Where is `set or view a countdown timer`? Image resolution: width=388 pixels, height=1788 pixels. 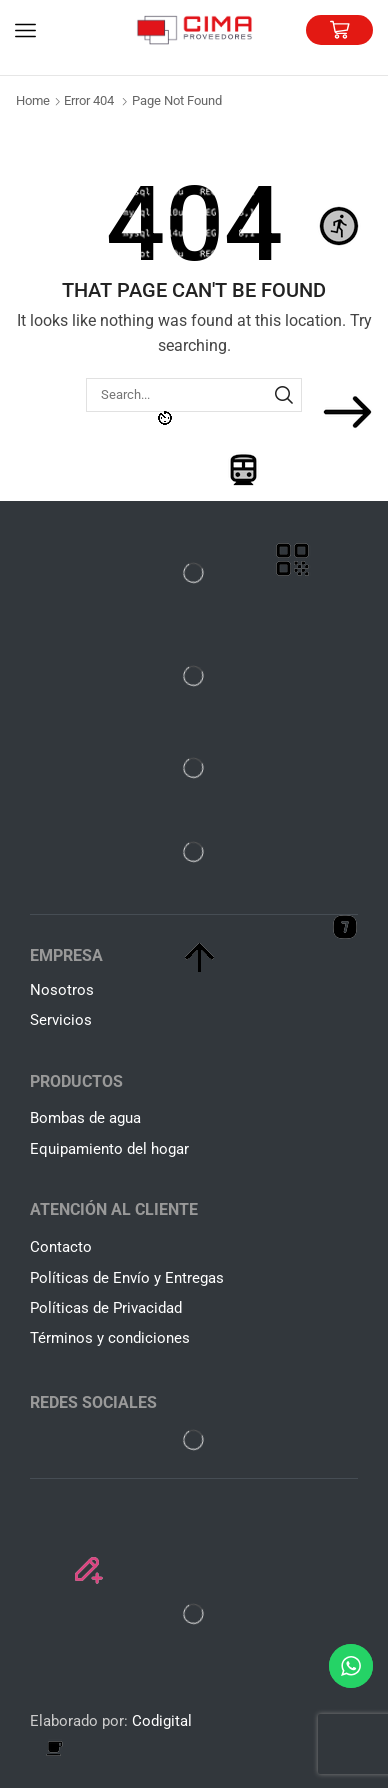
set or view a countdown timer is located at coordinates (165, 418).